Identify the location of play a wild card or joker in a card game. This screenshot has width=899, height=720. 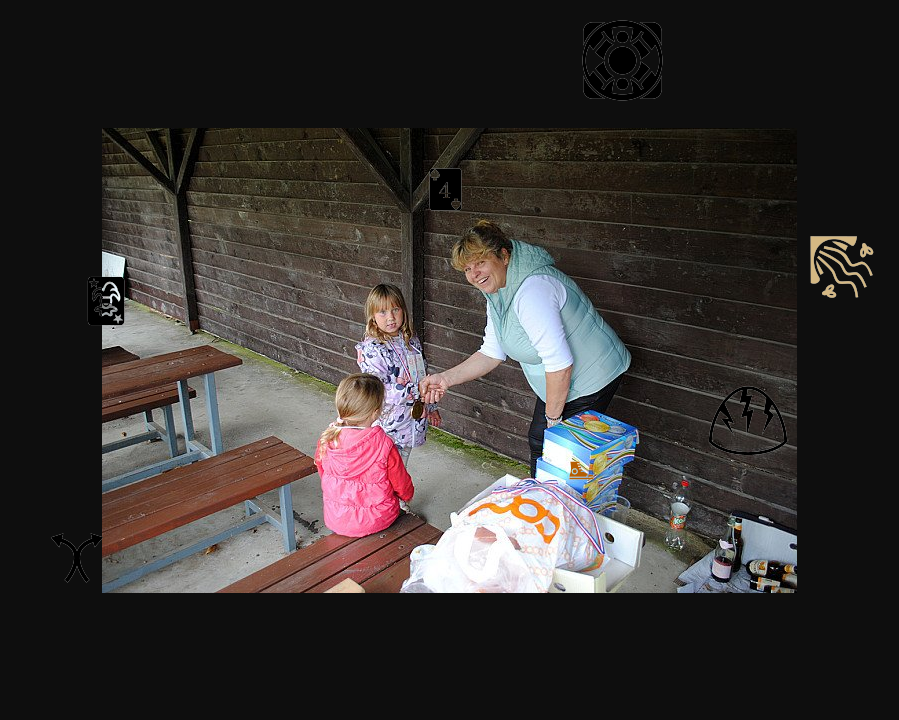
(106, 301).